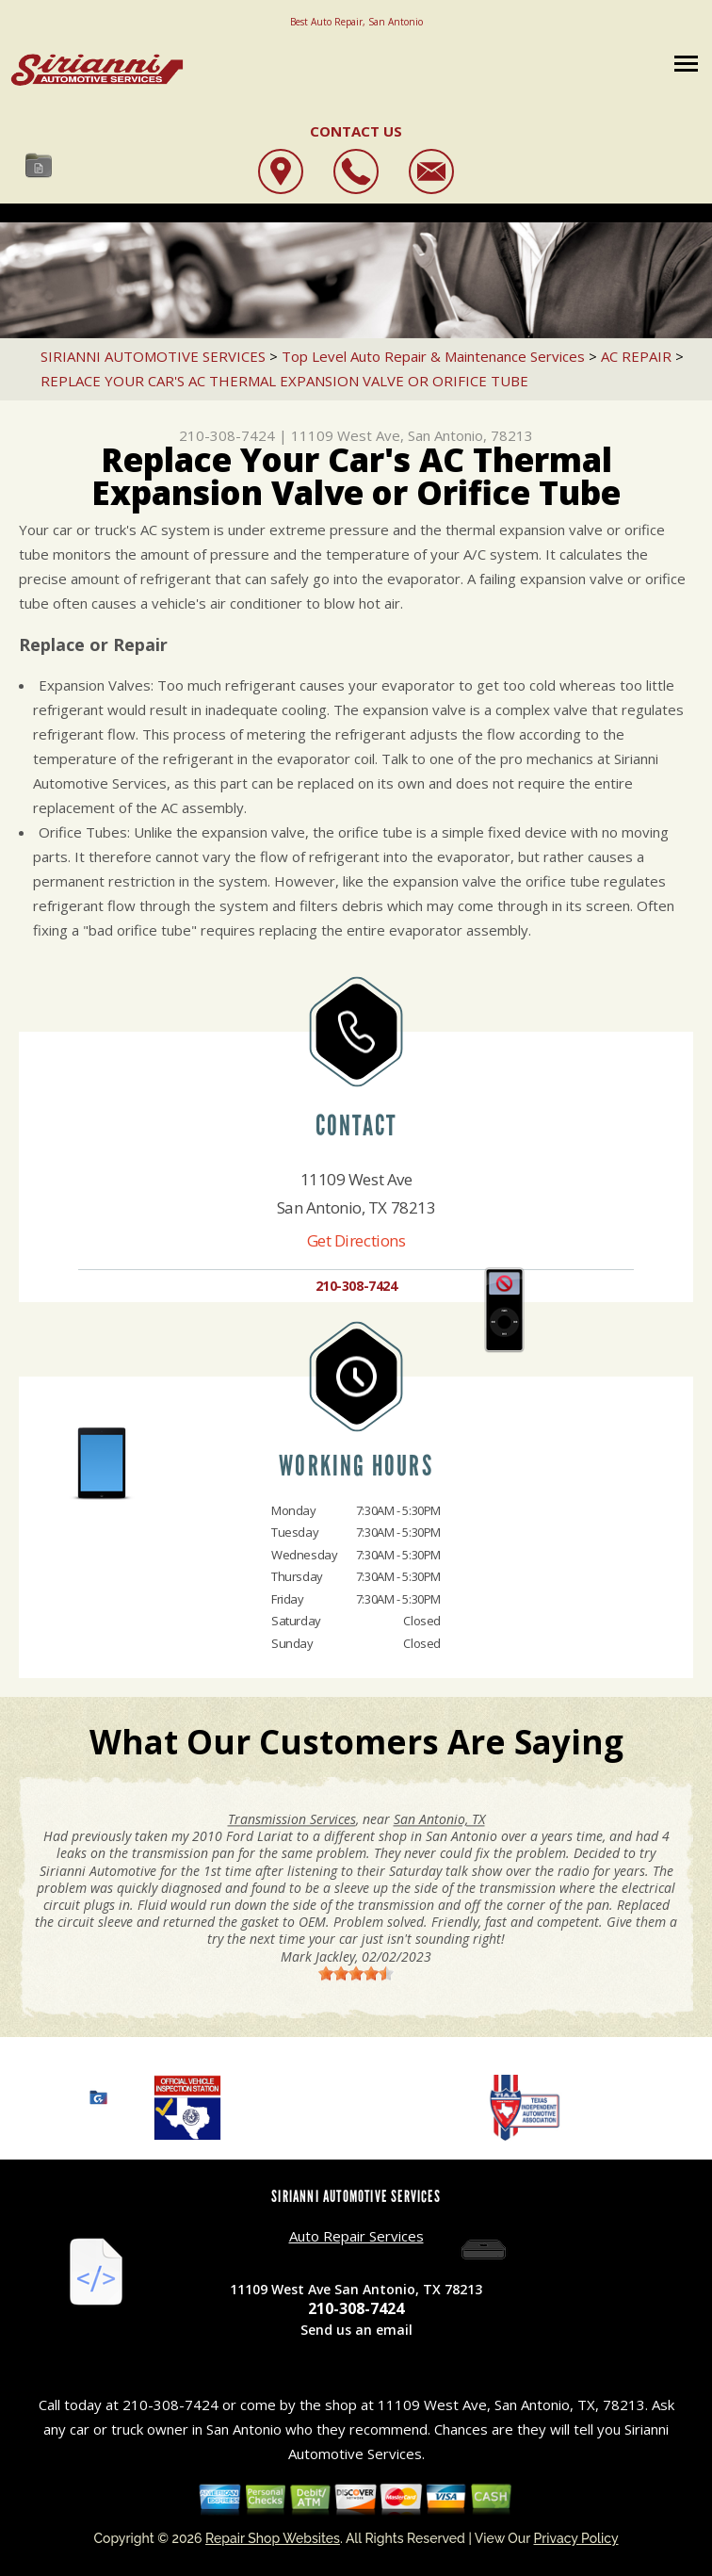 The image size is (712, 2576). I want to click on indicates an HTML or web page file, so click(96, 2272).